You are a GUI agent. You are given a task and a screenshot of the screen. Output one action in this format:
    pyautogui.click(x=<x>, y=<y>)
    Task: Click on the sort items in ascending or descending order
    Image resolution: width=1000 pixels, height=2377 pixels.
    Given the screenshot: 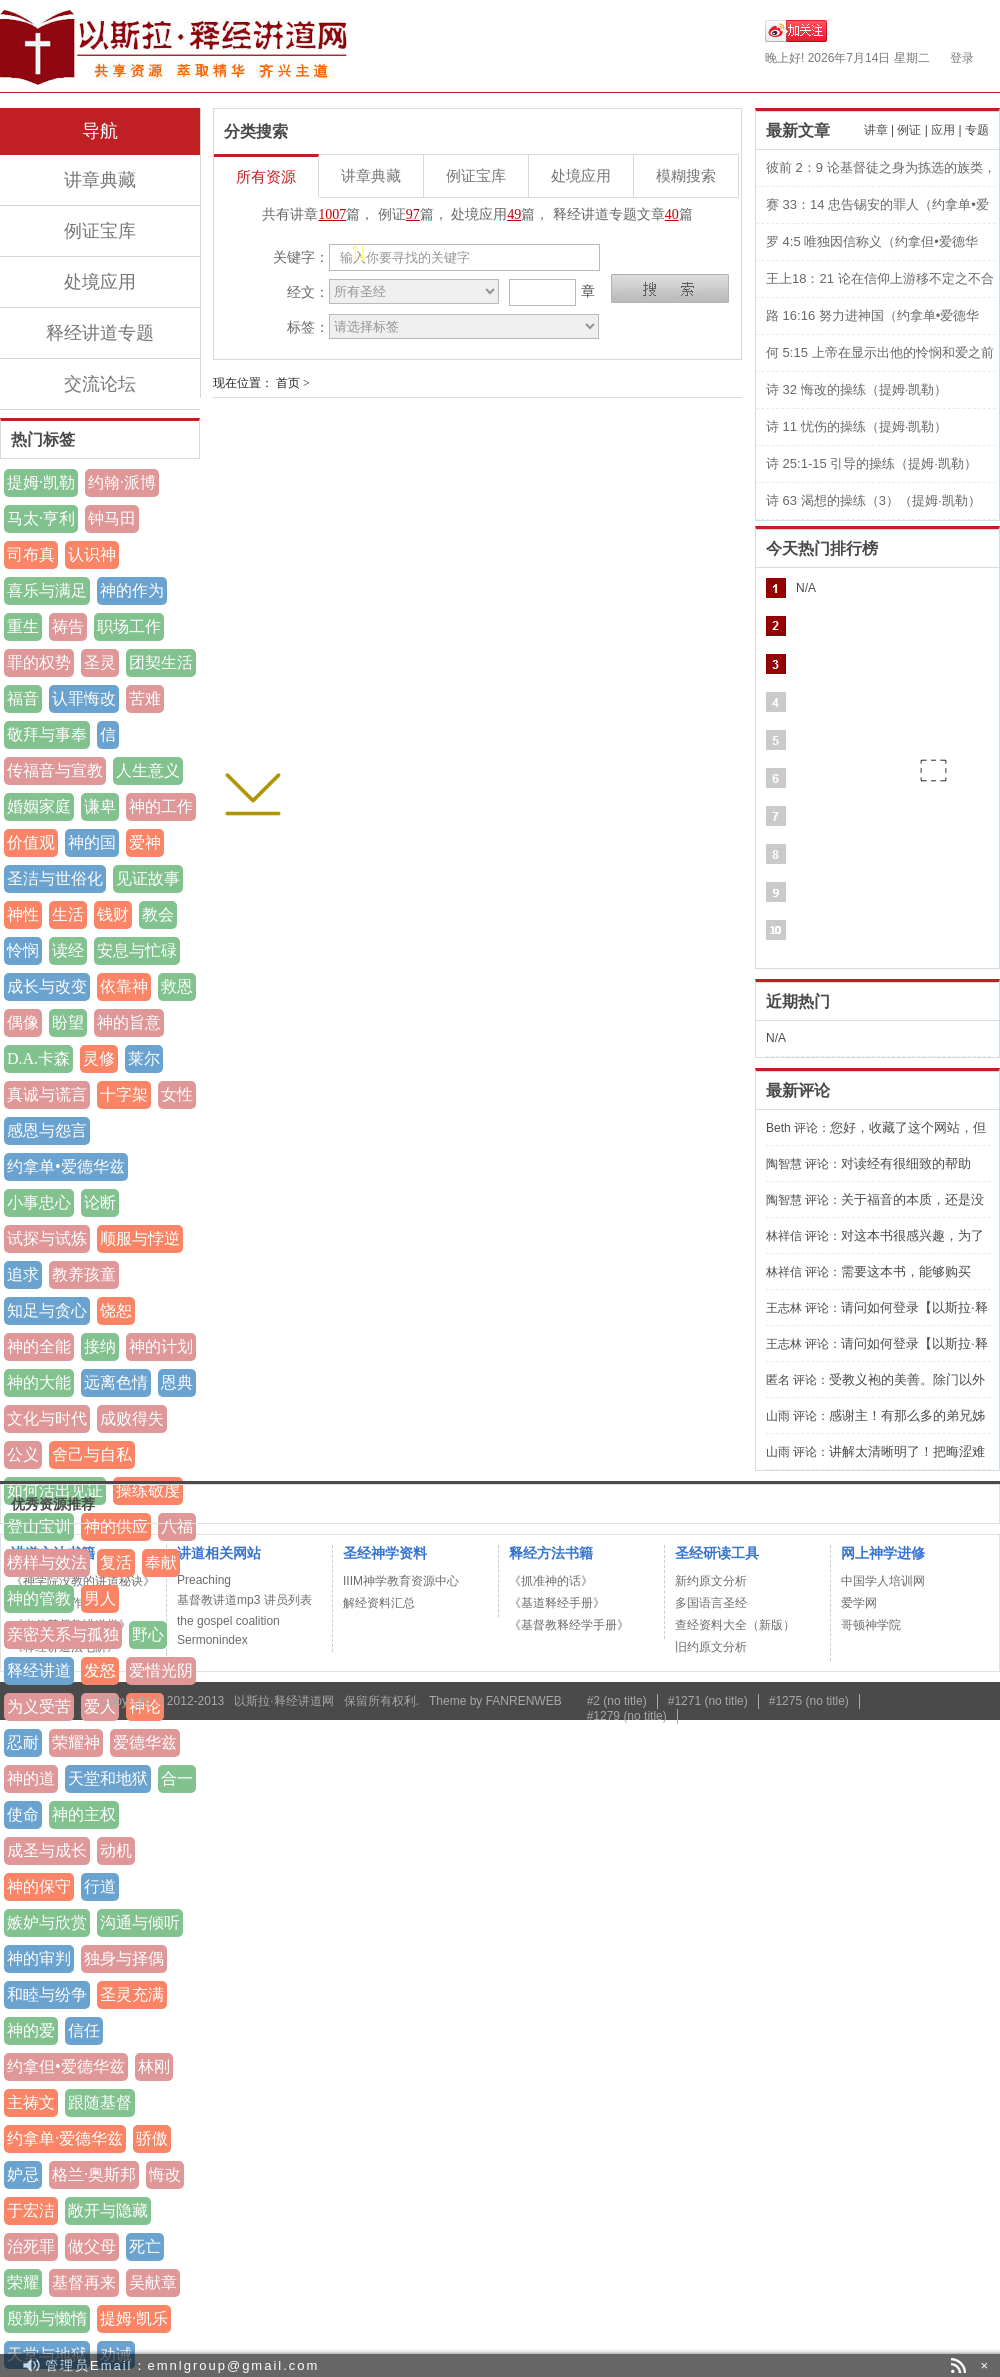 What is the action you would take?
    pyautogui.click(x=359, y=253)
    